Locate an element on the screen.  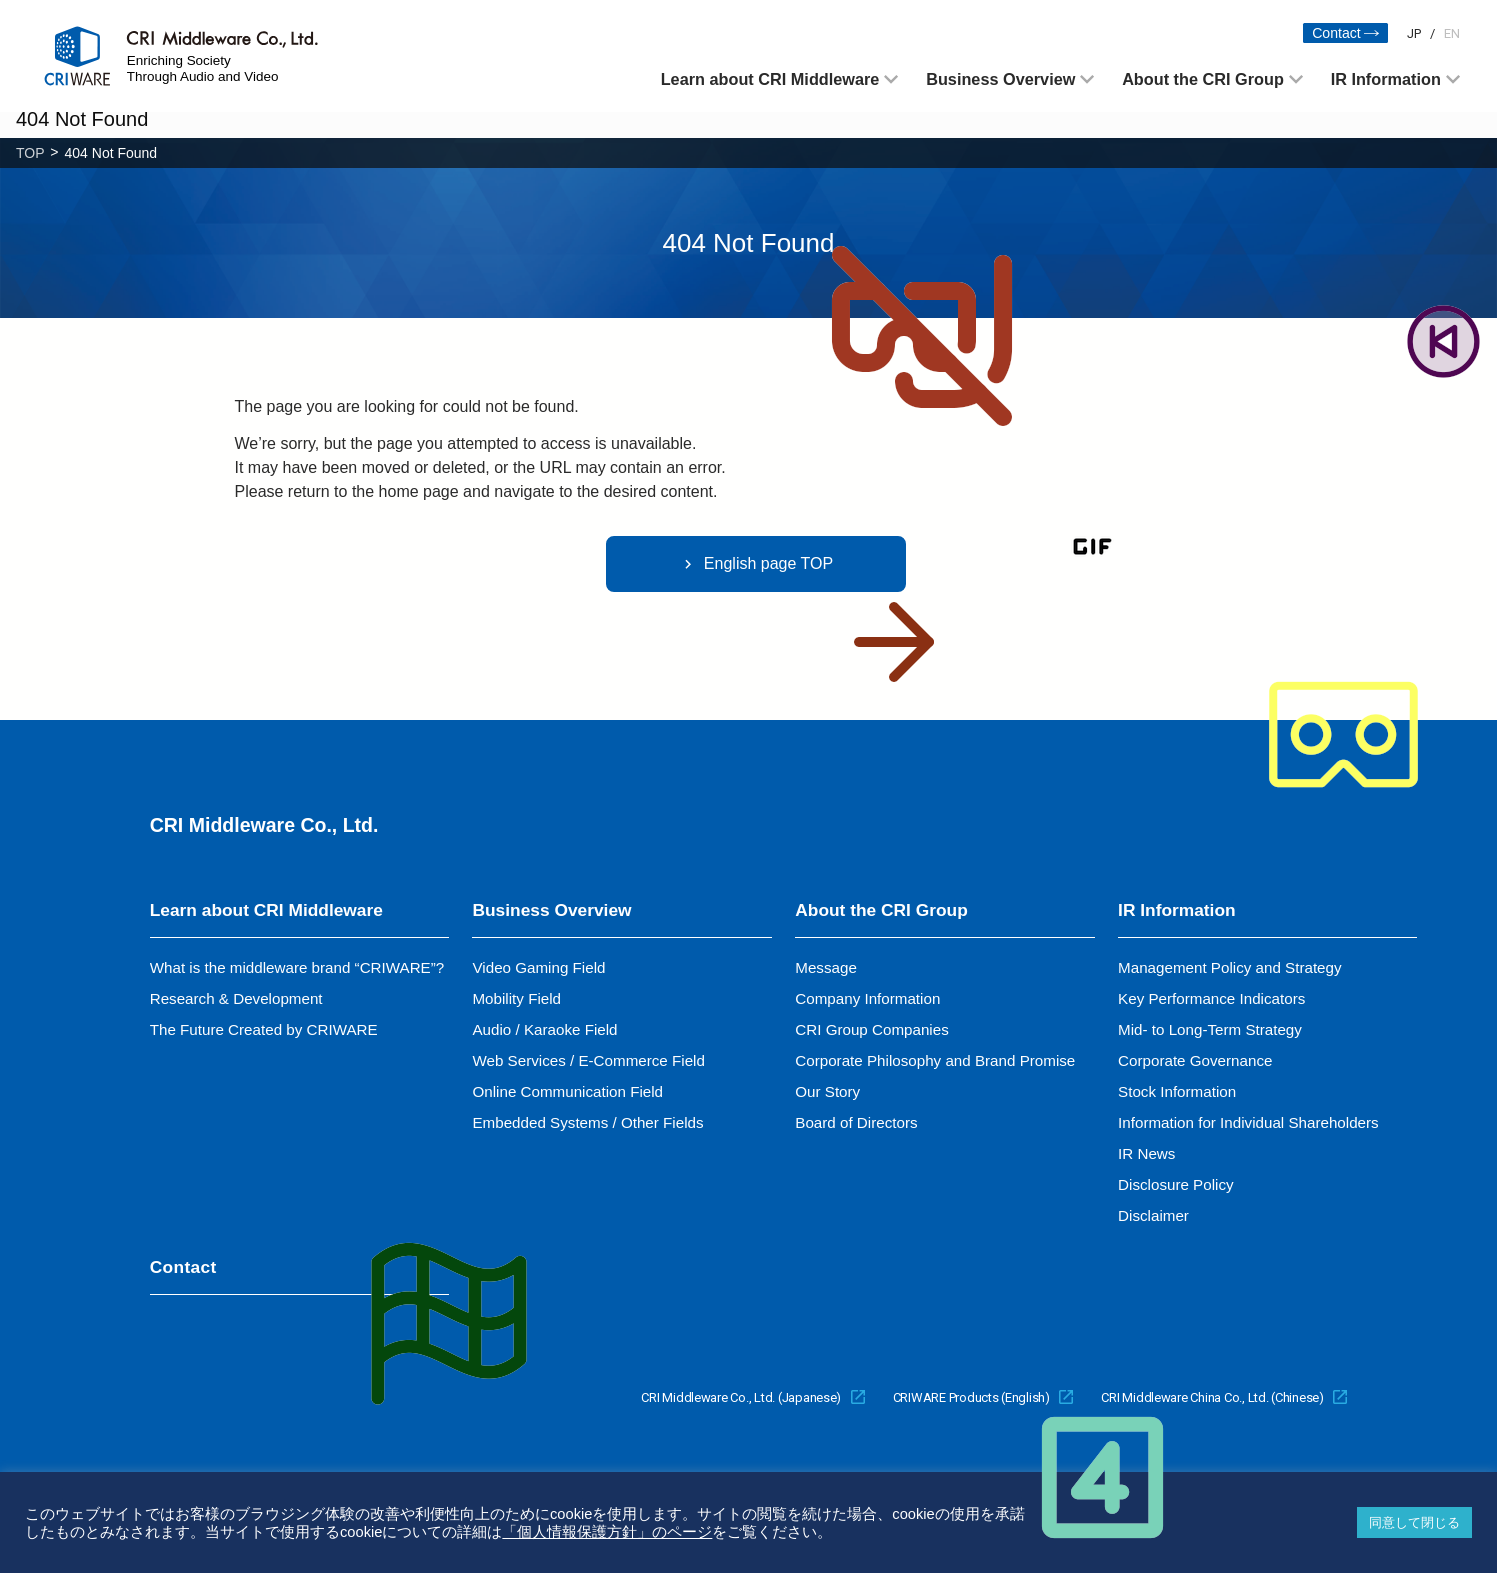
insert a gif into your message is located at coordinates (1092, 546).